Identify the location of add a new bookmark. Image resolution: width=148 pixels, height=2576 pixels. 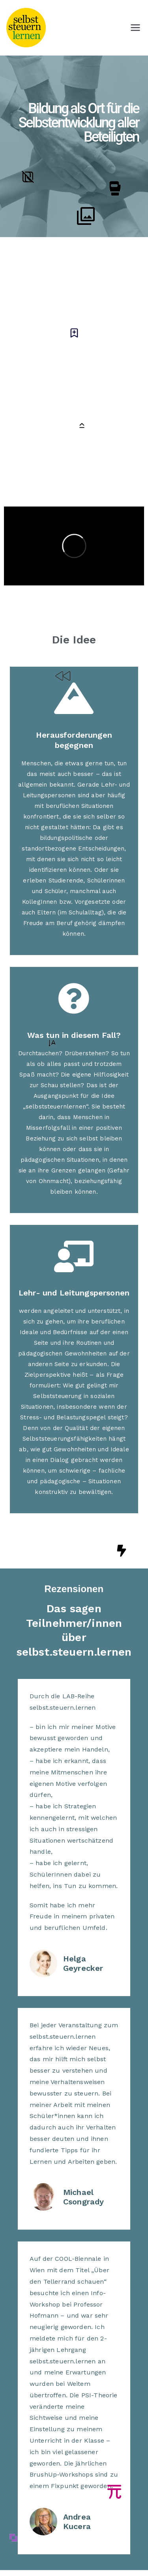
(74, 333).